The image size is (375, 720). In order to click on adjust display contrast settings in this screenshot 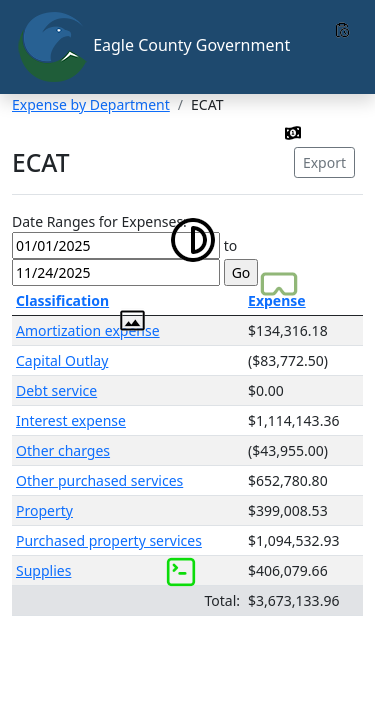, I will do `click(193, 240)`.